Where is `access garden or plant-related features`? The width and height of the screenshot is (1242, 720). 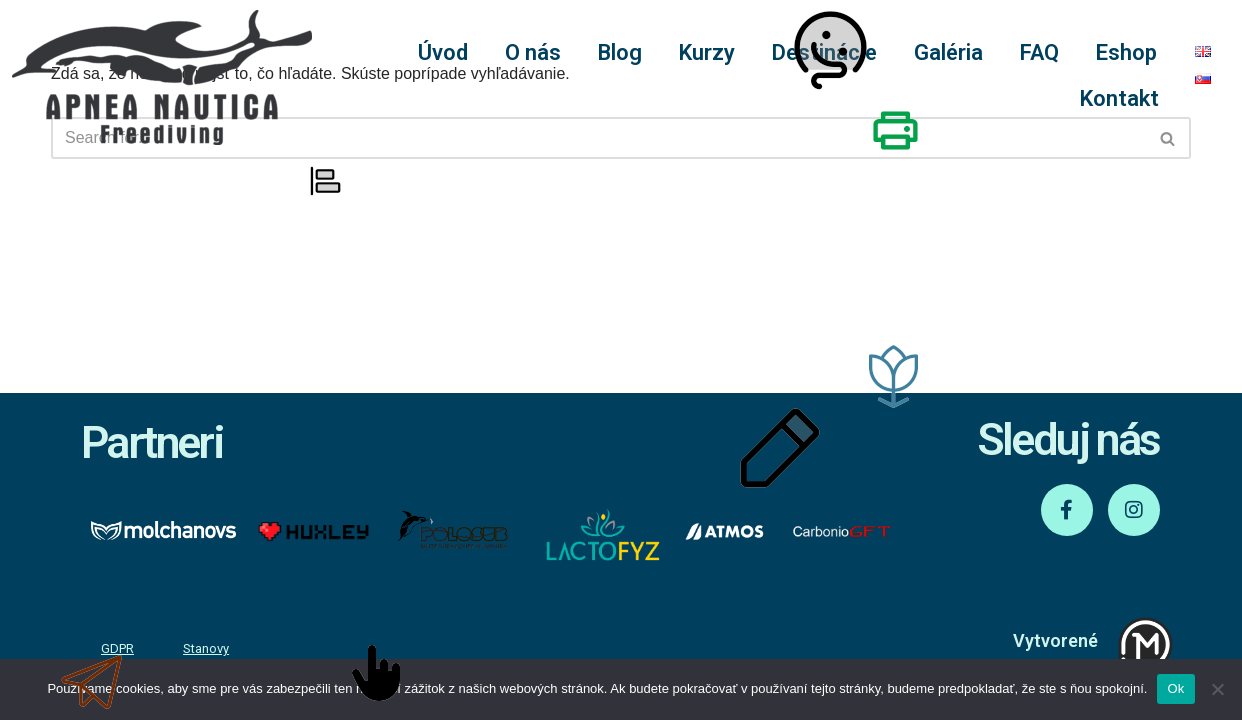
access garden or plant-related features is located at coordinates (893, 376).